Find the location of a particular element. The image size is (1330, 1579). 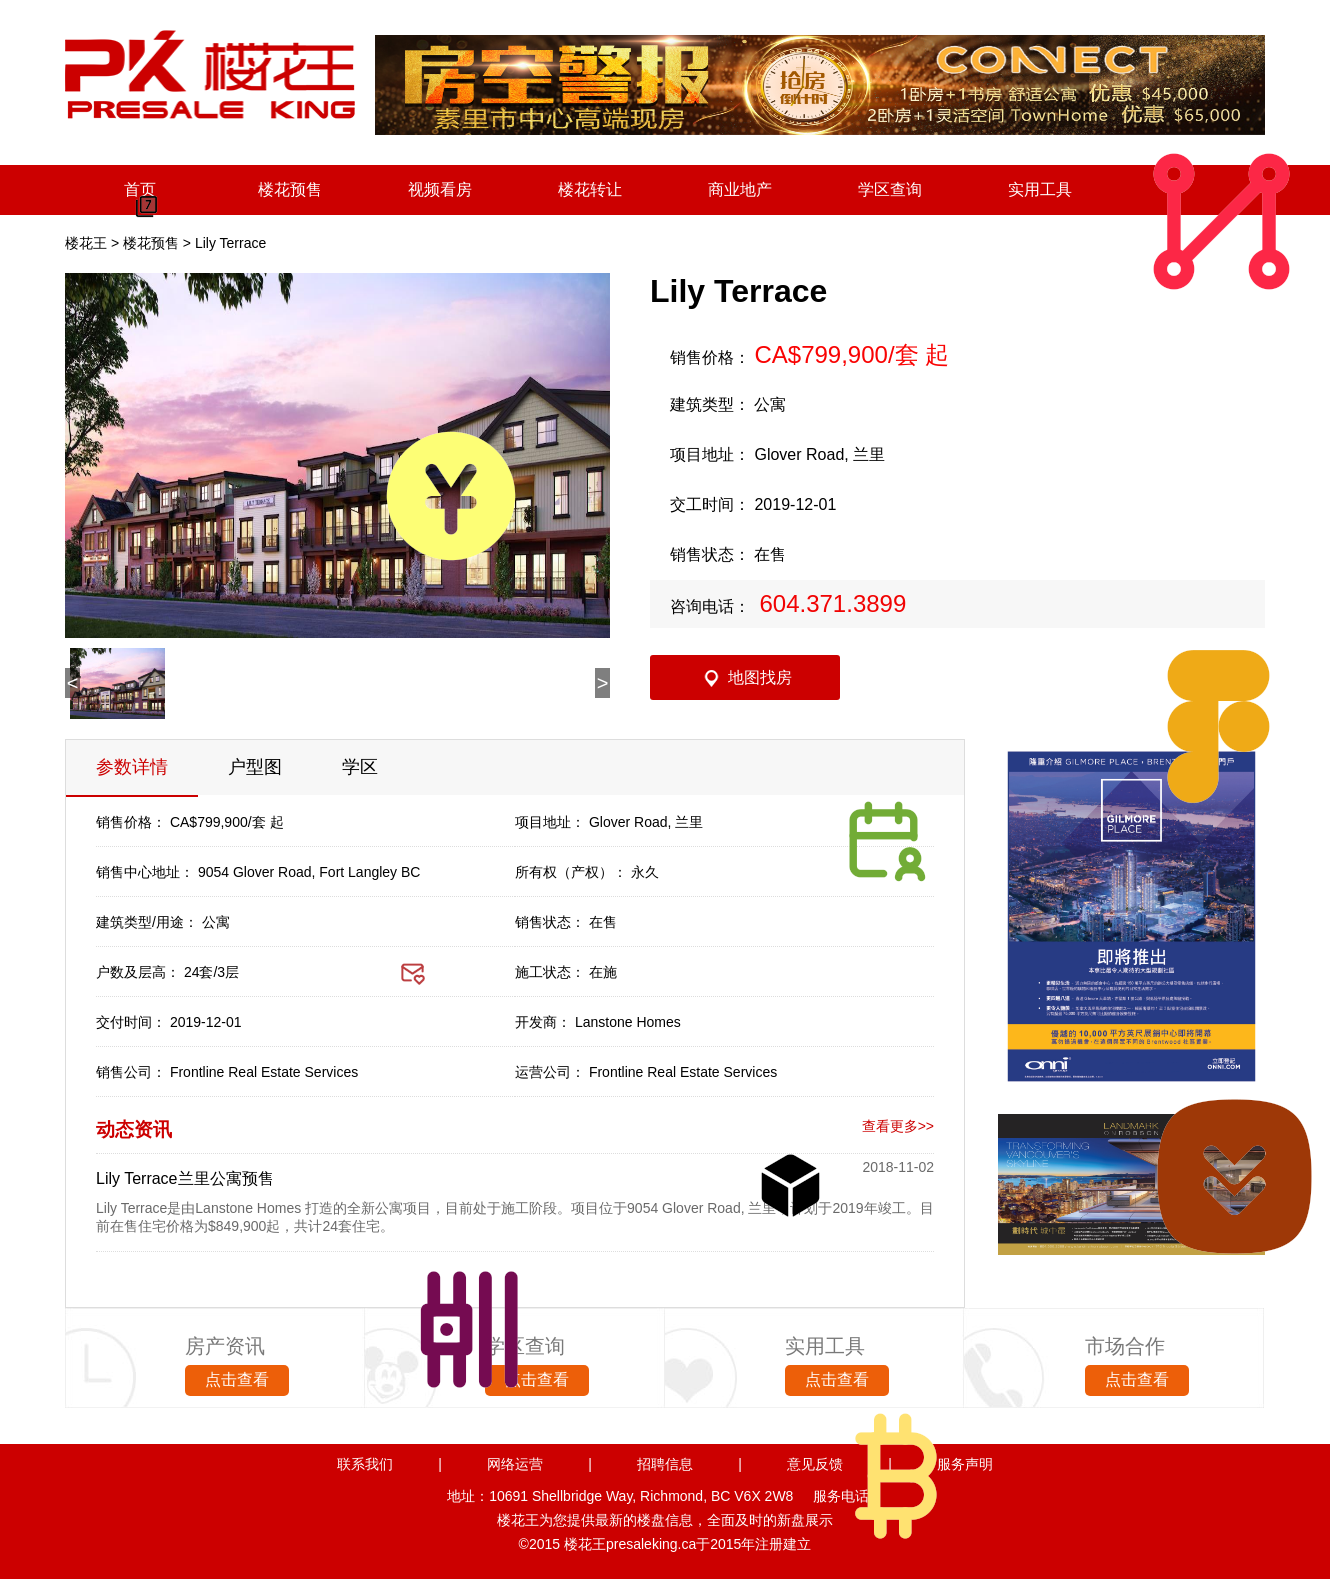

view scheduled appointments with contacts is located at coordinates (883, 839).